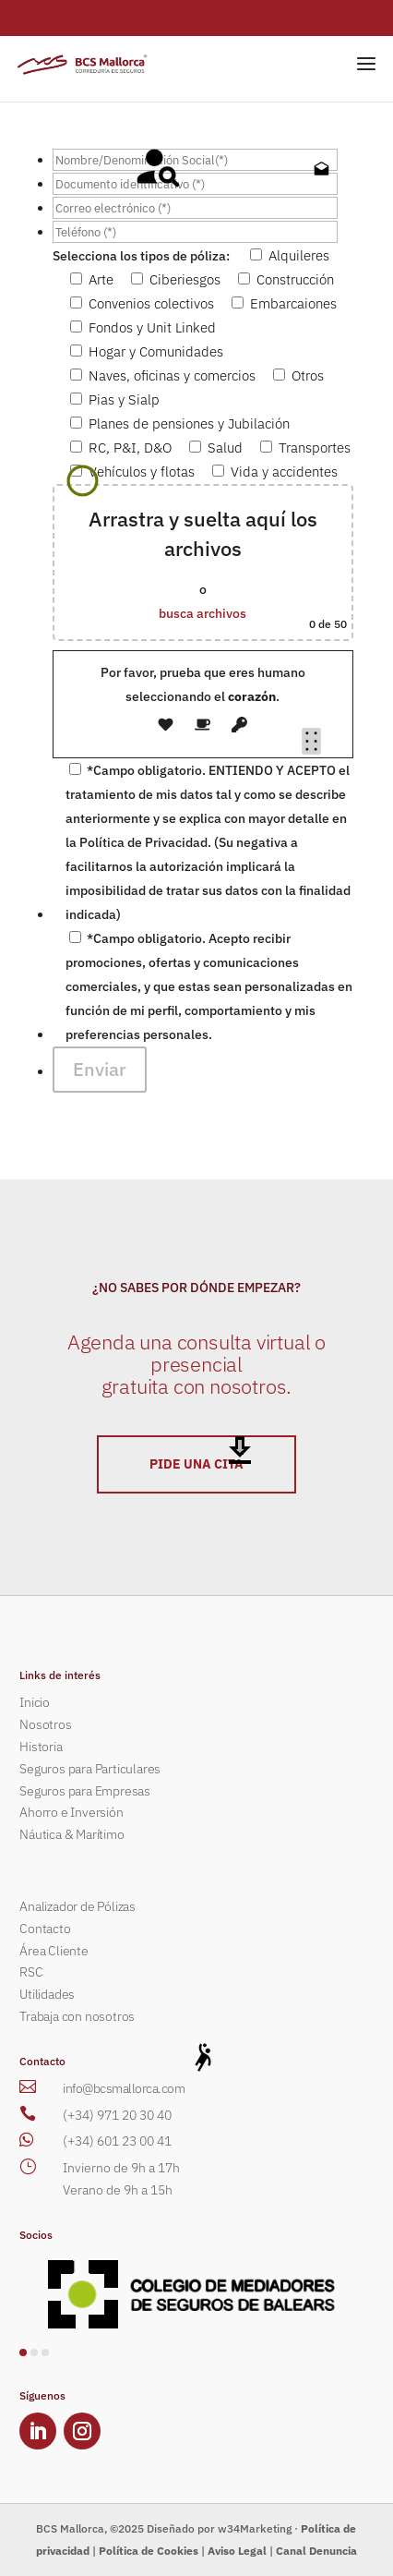 This screenshot has height=2576, width=393. I want to click on search for a person or contact, so click(159, 166).